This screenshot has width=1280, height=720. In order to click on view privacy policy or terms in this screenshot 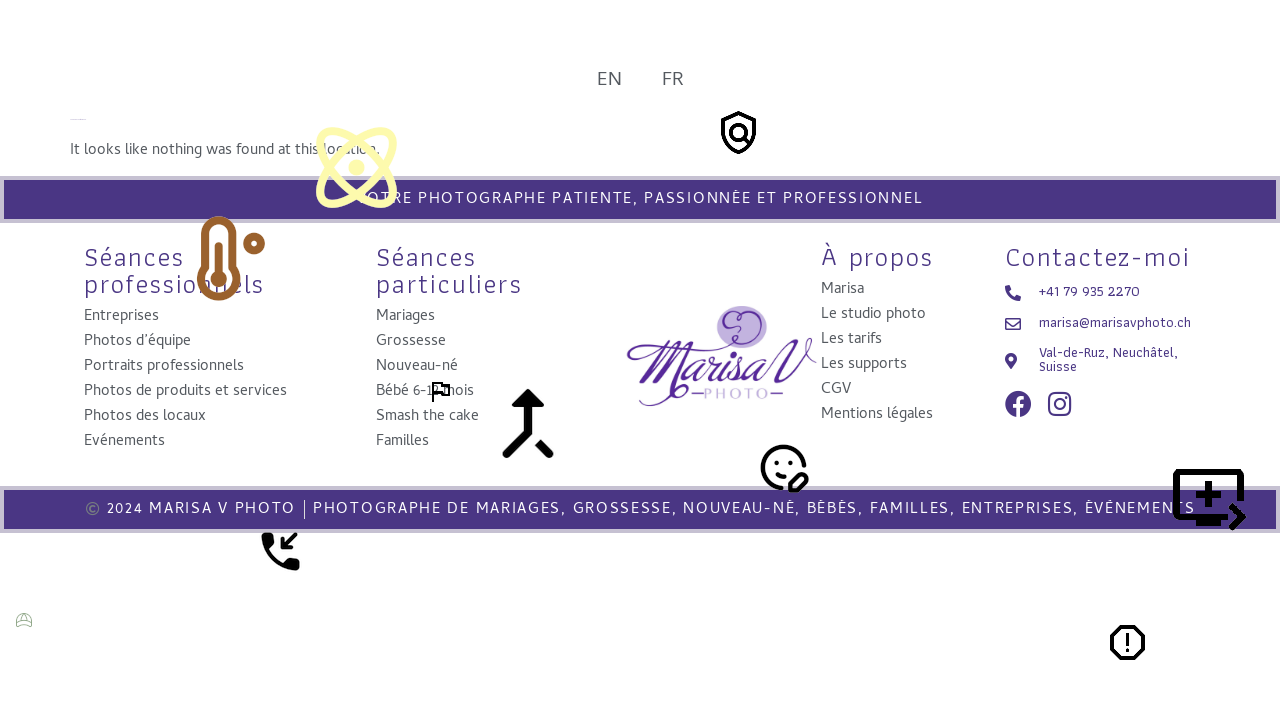, I will do `click(738, 132)`.